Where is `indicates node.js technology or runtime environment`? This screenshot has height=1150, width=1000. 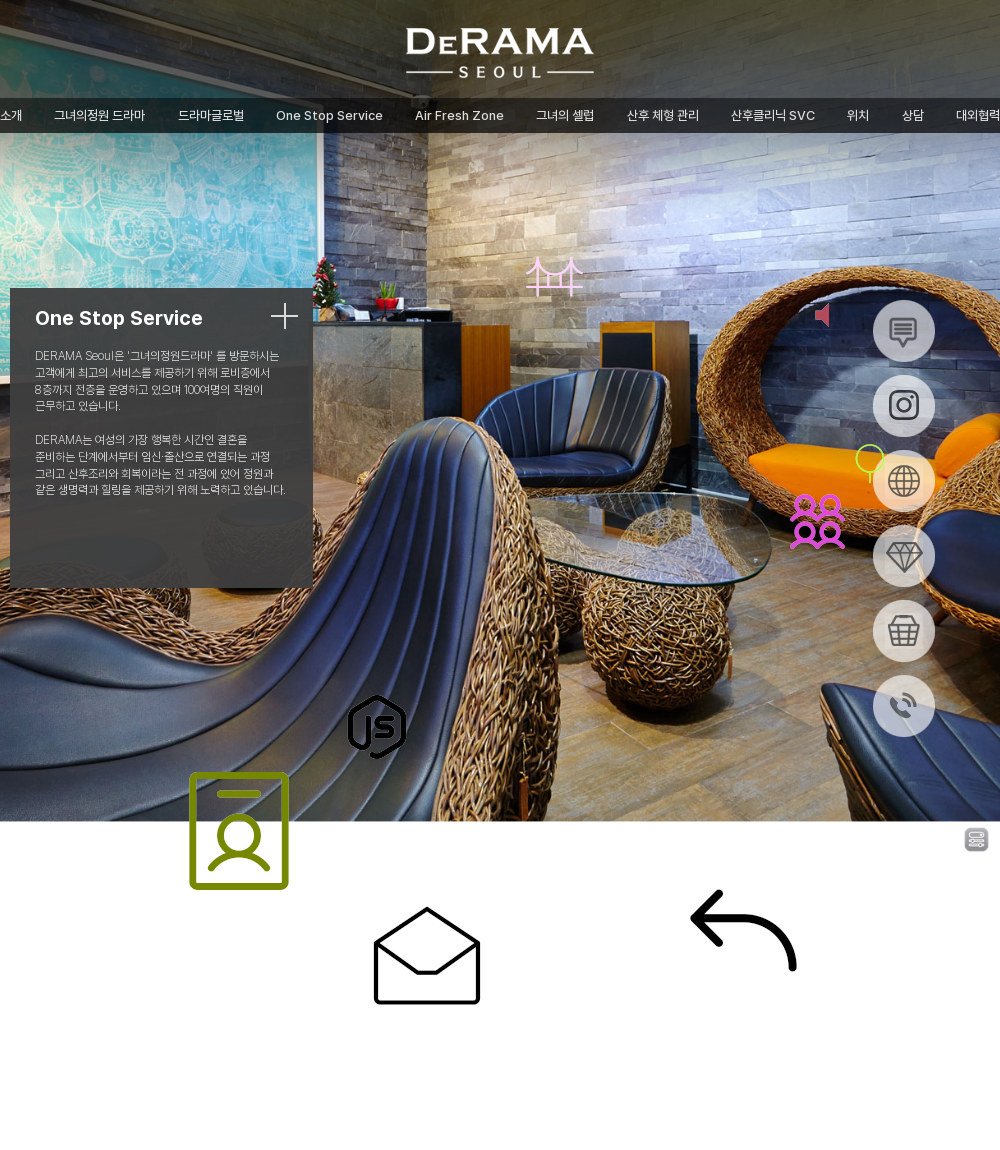
indicates node.js technology or runtime environment is located at coordinates (377, 727).